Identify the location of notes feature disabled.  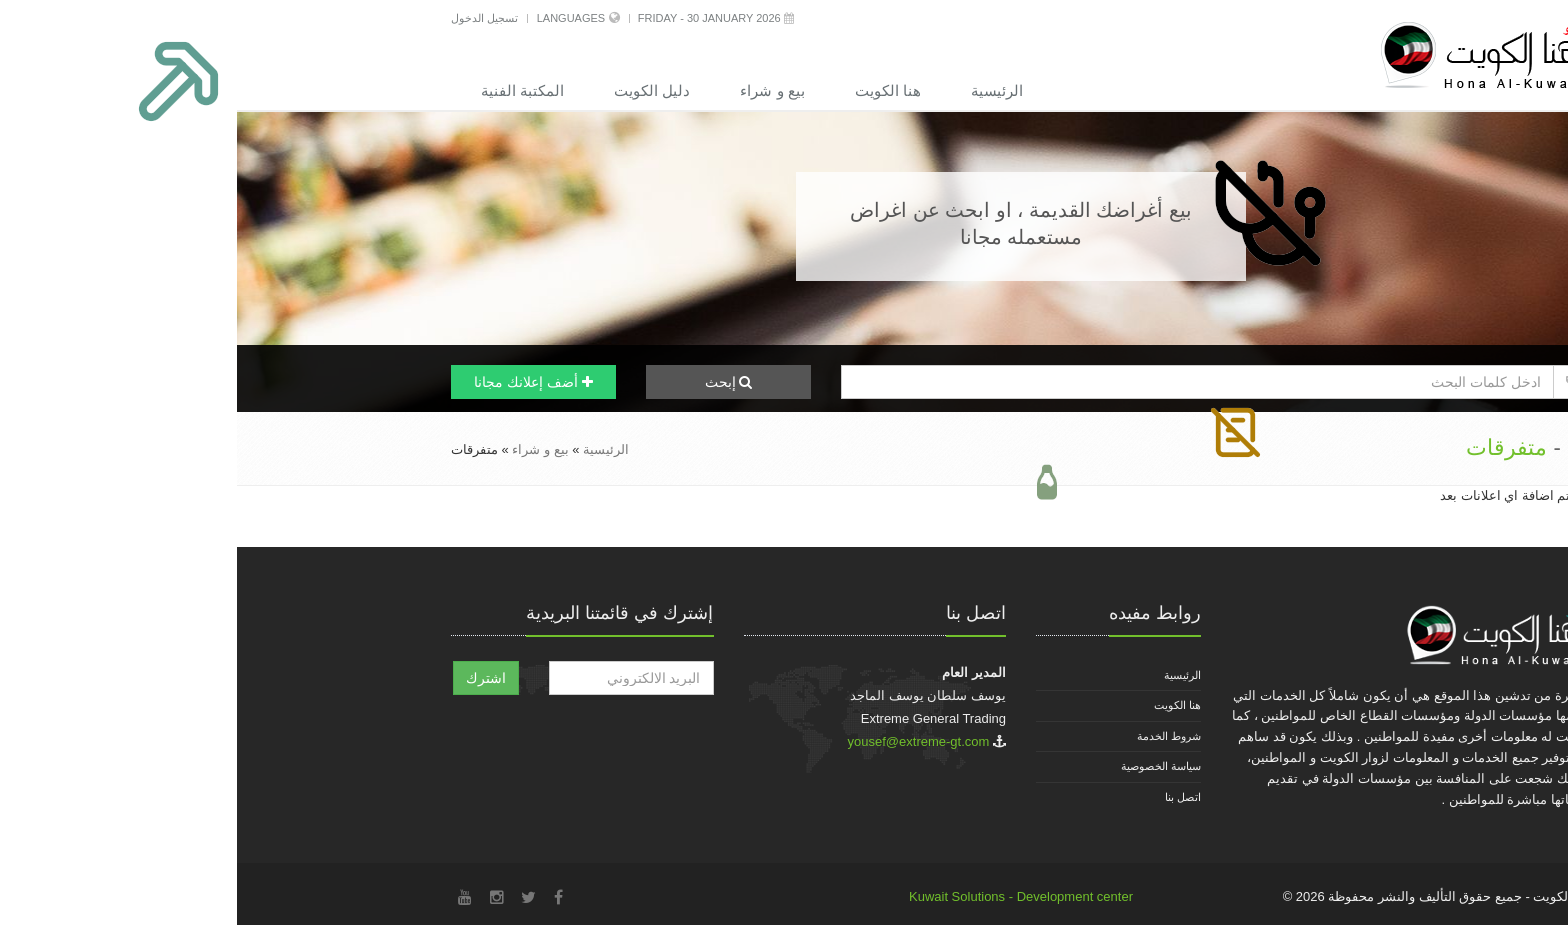
(1235, 432).